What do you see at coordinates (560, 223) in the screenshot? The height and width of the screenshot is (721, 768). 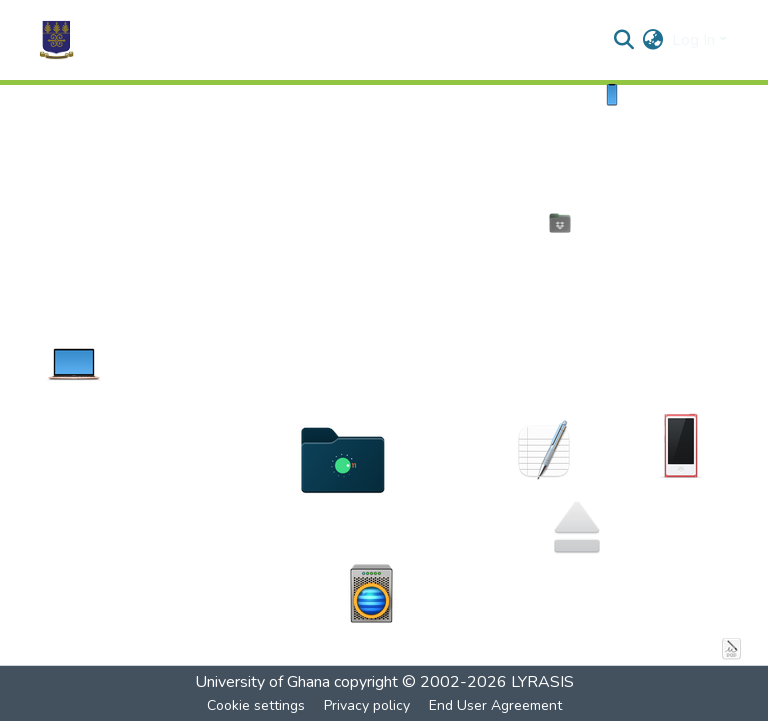 I see `open dropbox synced folder` at bounding box center [560, 223].